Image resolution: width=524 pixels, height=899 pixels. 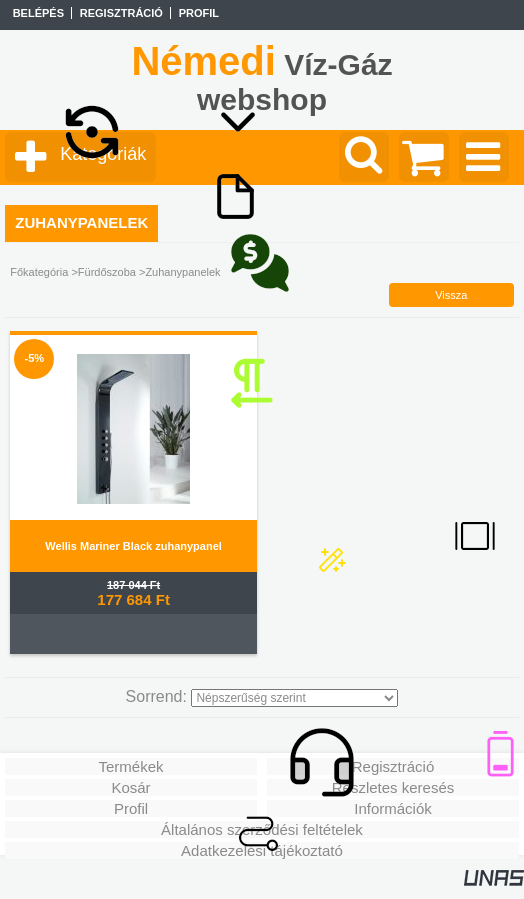 What do you see at coordinates (238, 122) in the screenshot?
I see `expand a dropdown menu or section` at bounding box center [238, 122].